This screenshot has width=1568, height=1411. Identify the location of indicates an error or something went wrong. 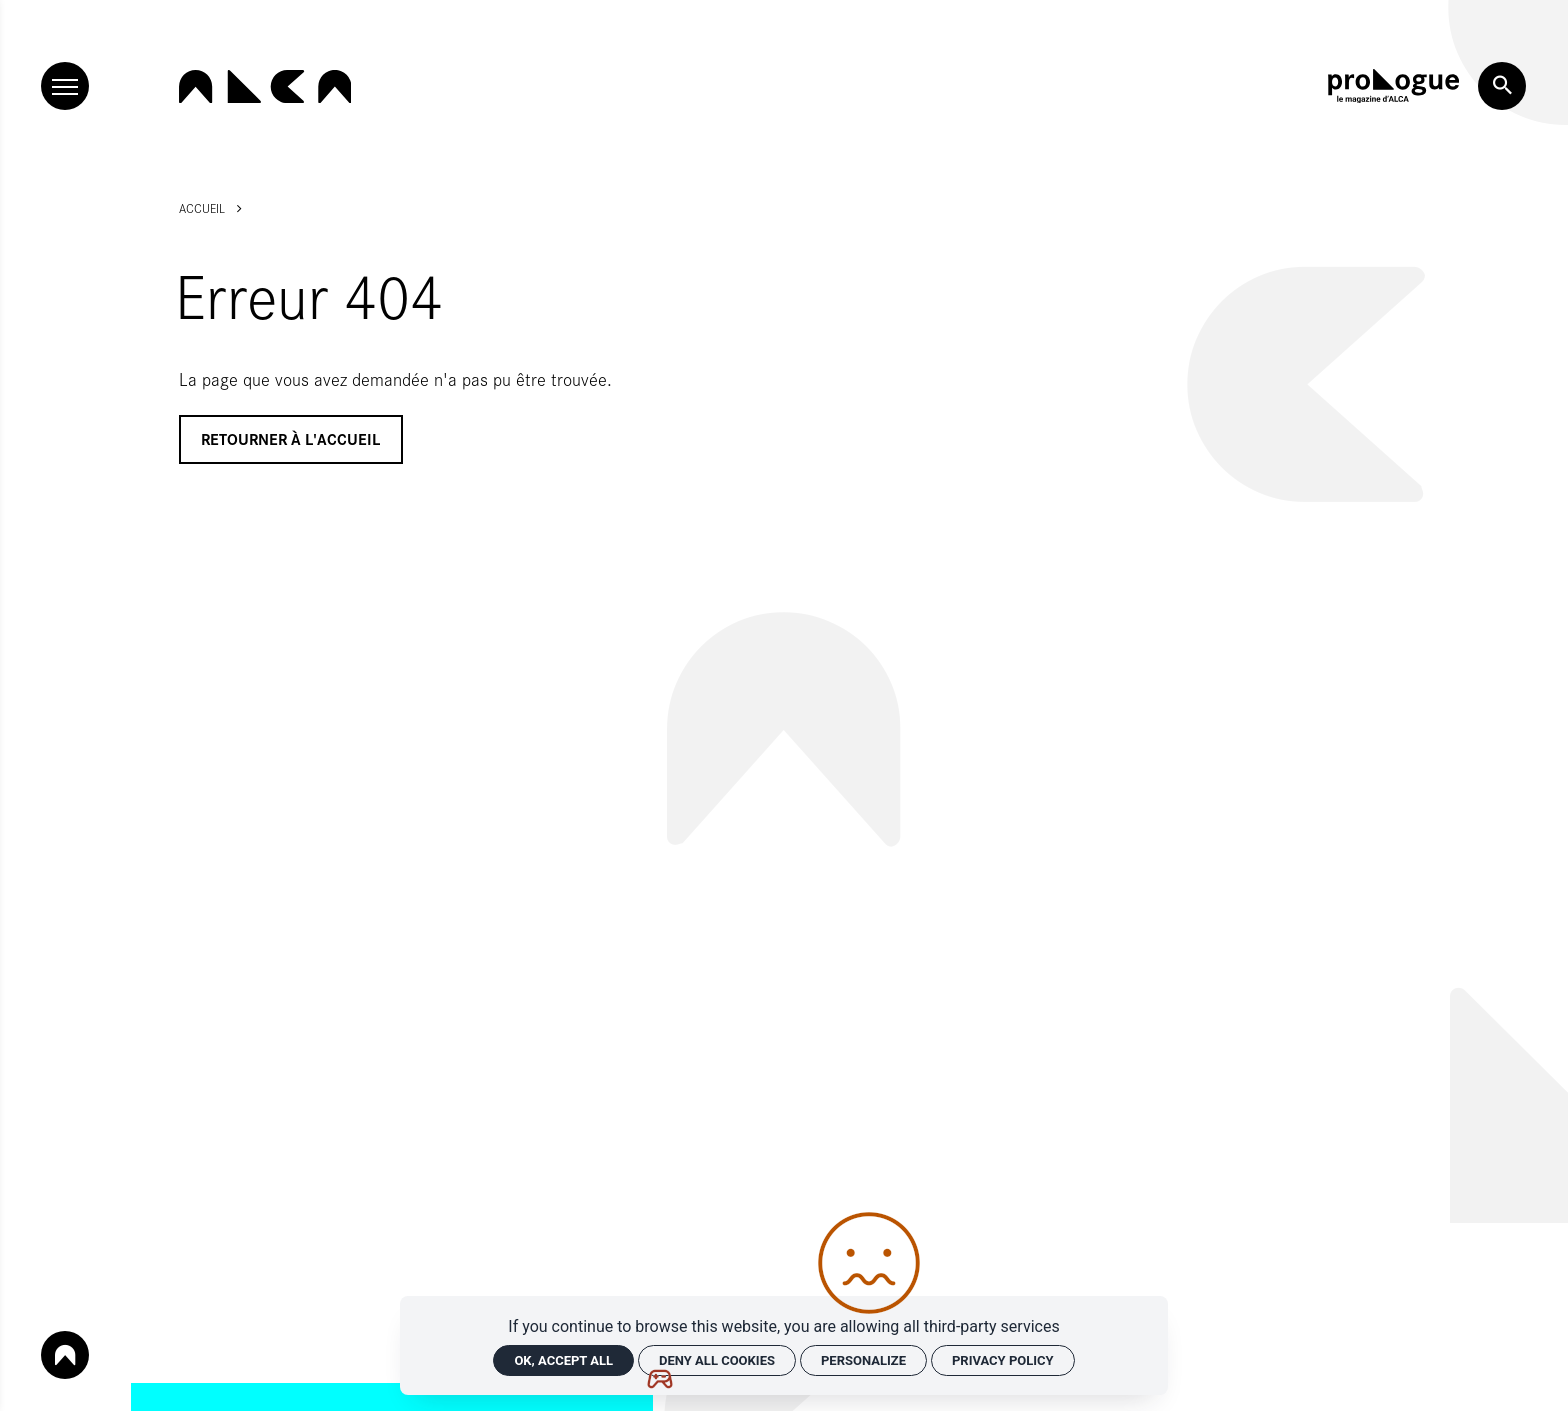
(869, 1263).